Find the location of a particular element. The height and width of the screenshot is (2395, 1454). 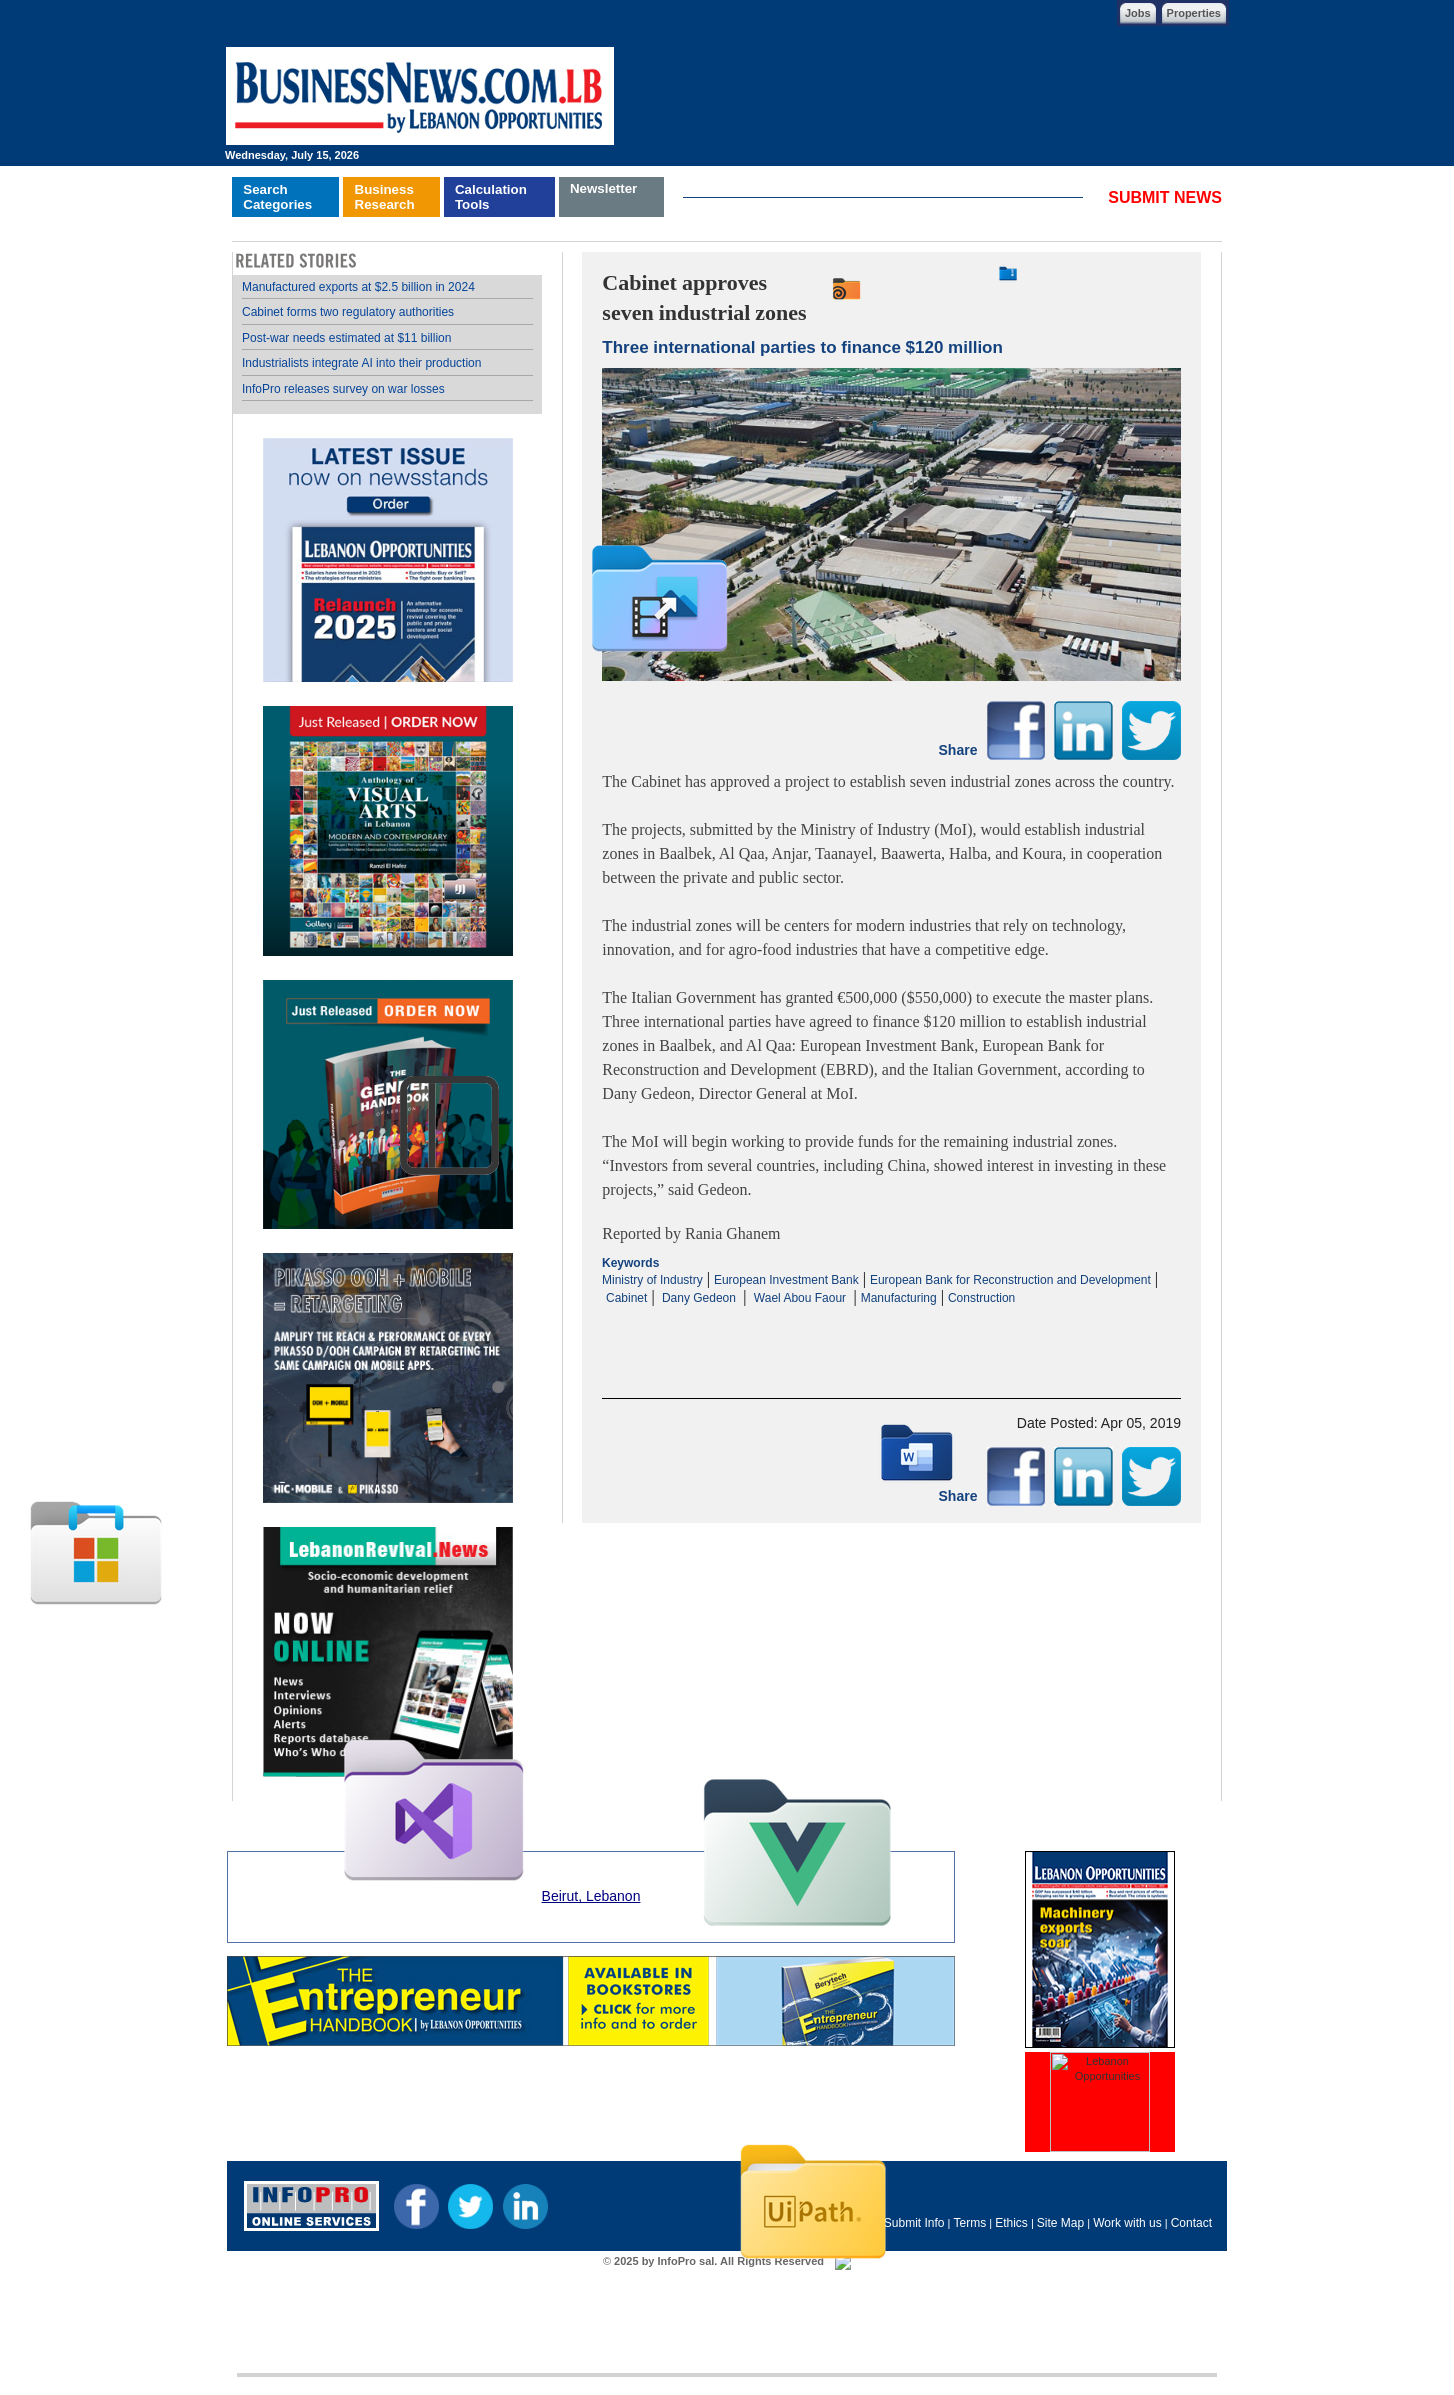

open nanazip compressed archive folder is located at coordinates (1008, 274).